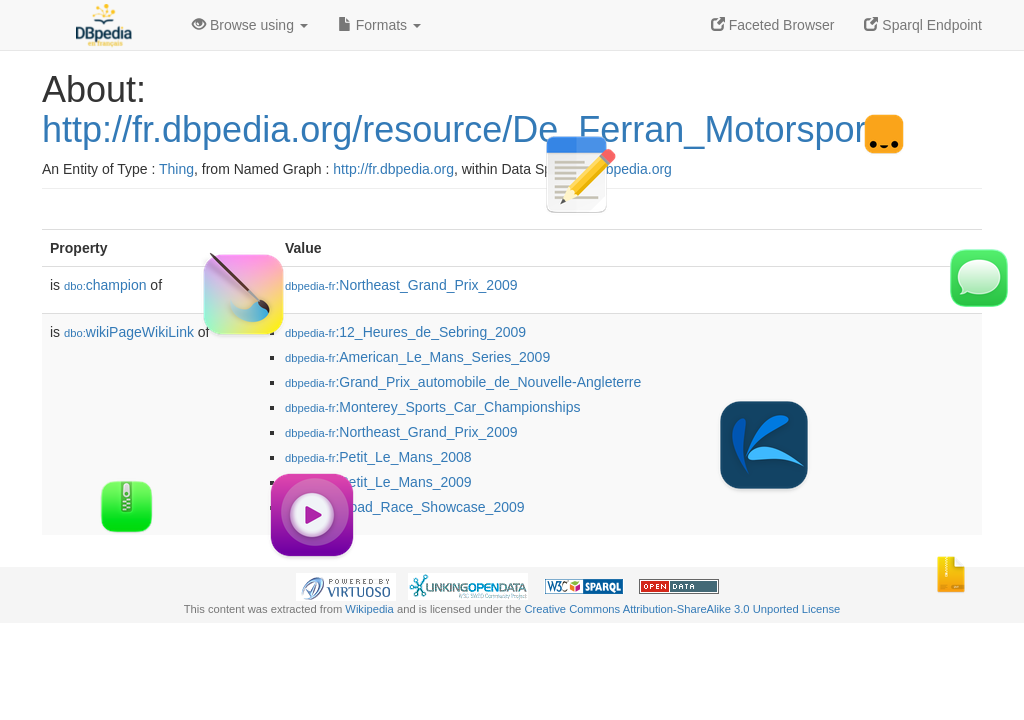 This screenshot has height=720, width=1024. Describe the element at coordinates (576, 174) in the screenshot. I see `open the text editor application` at that location.